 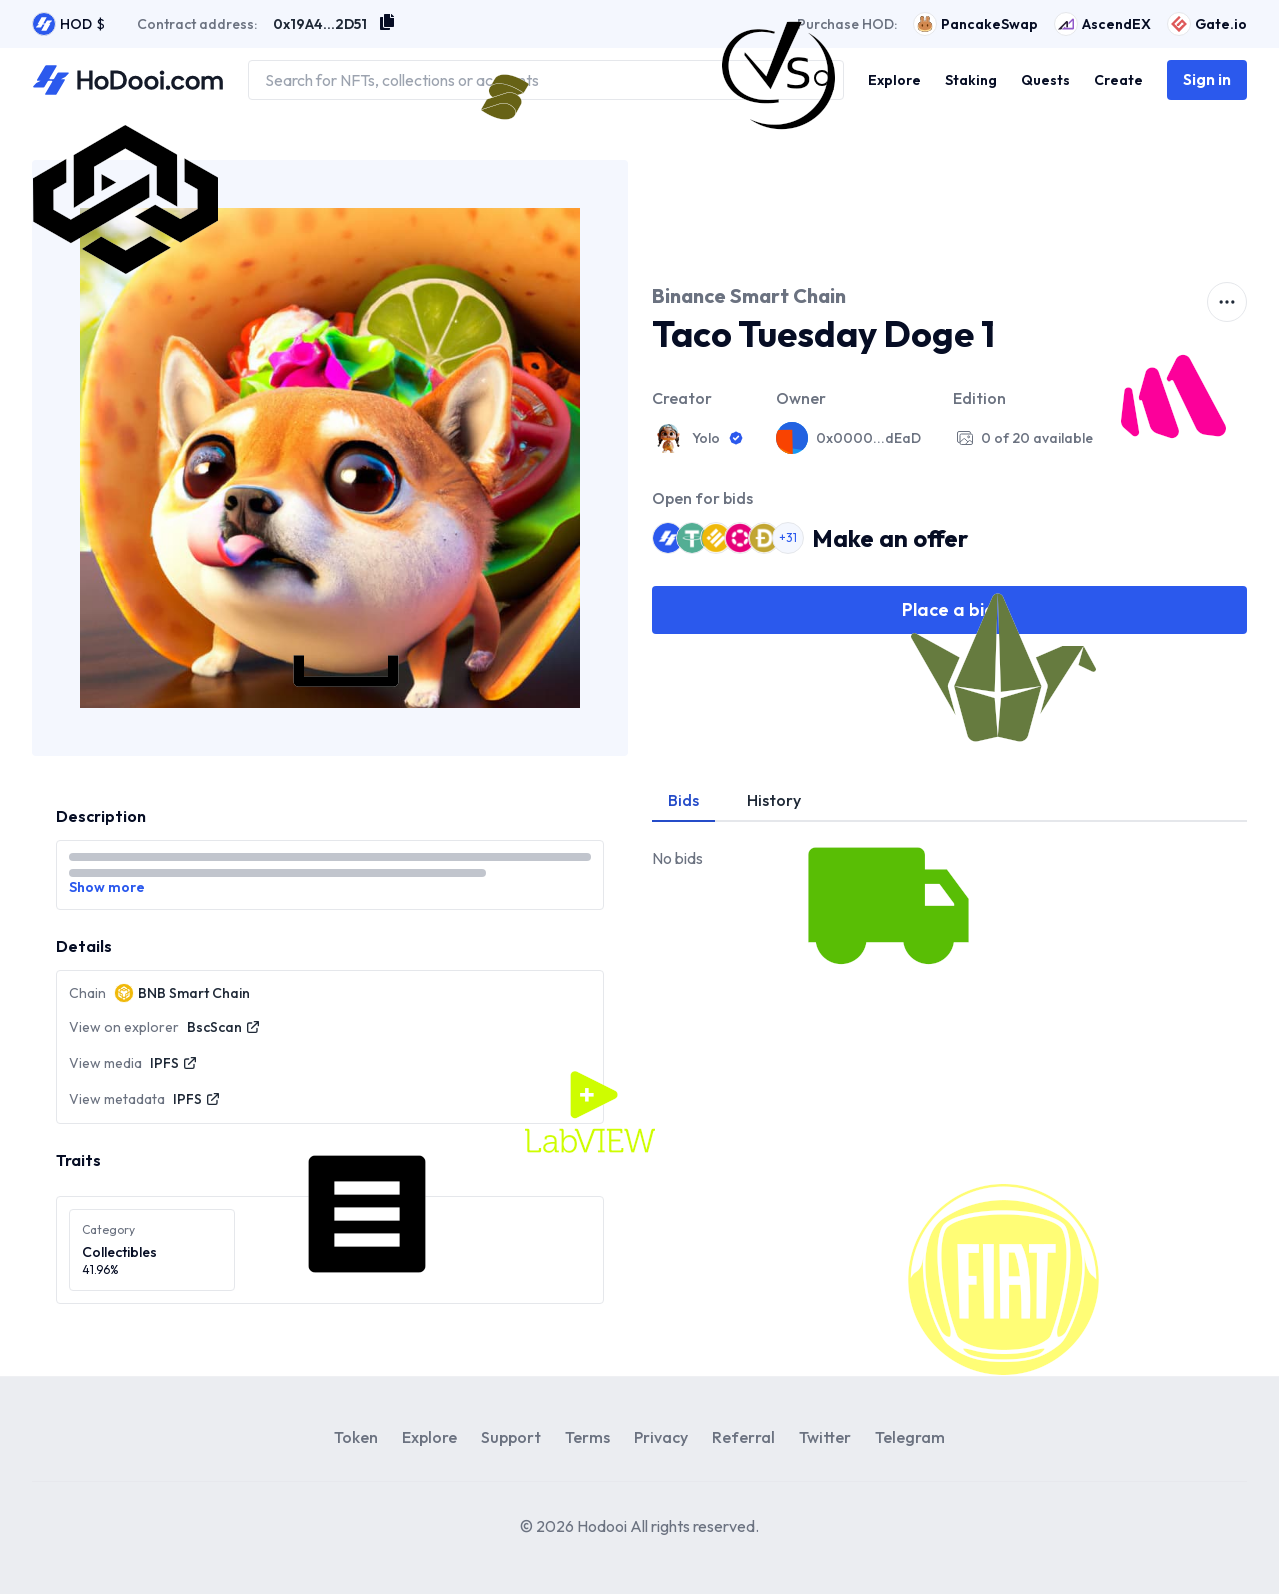 I want to click on link to Solid project or decentralized web services, so click(x=505, y=97).